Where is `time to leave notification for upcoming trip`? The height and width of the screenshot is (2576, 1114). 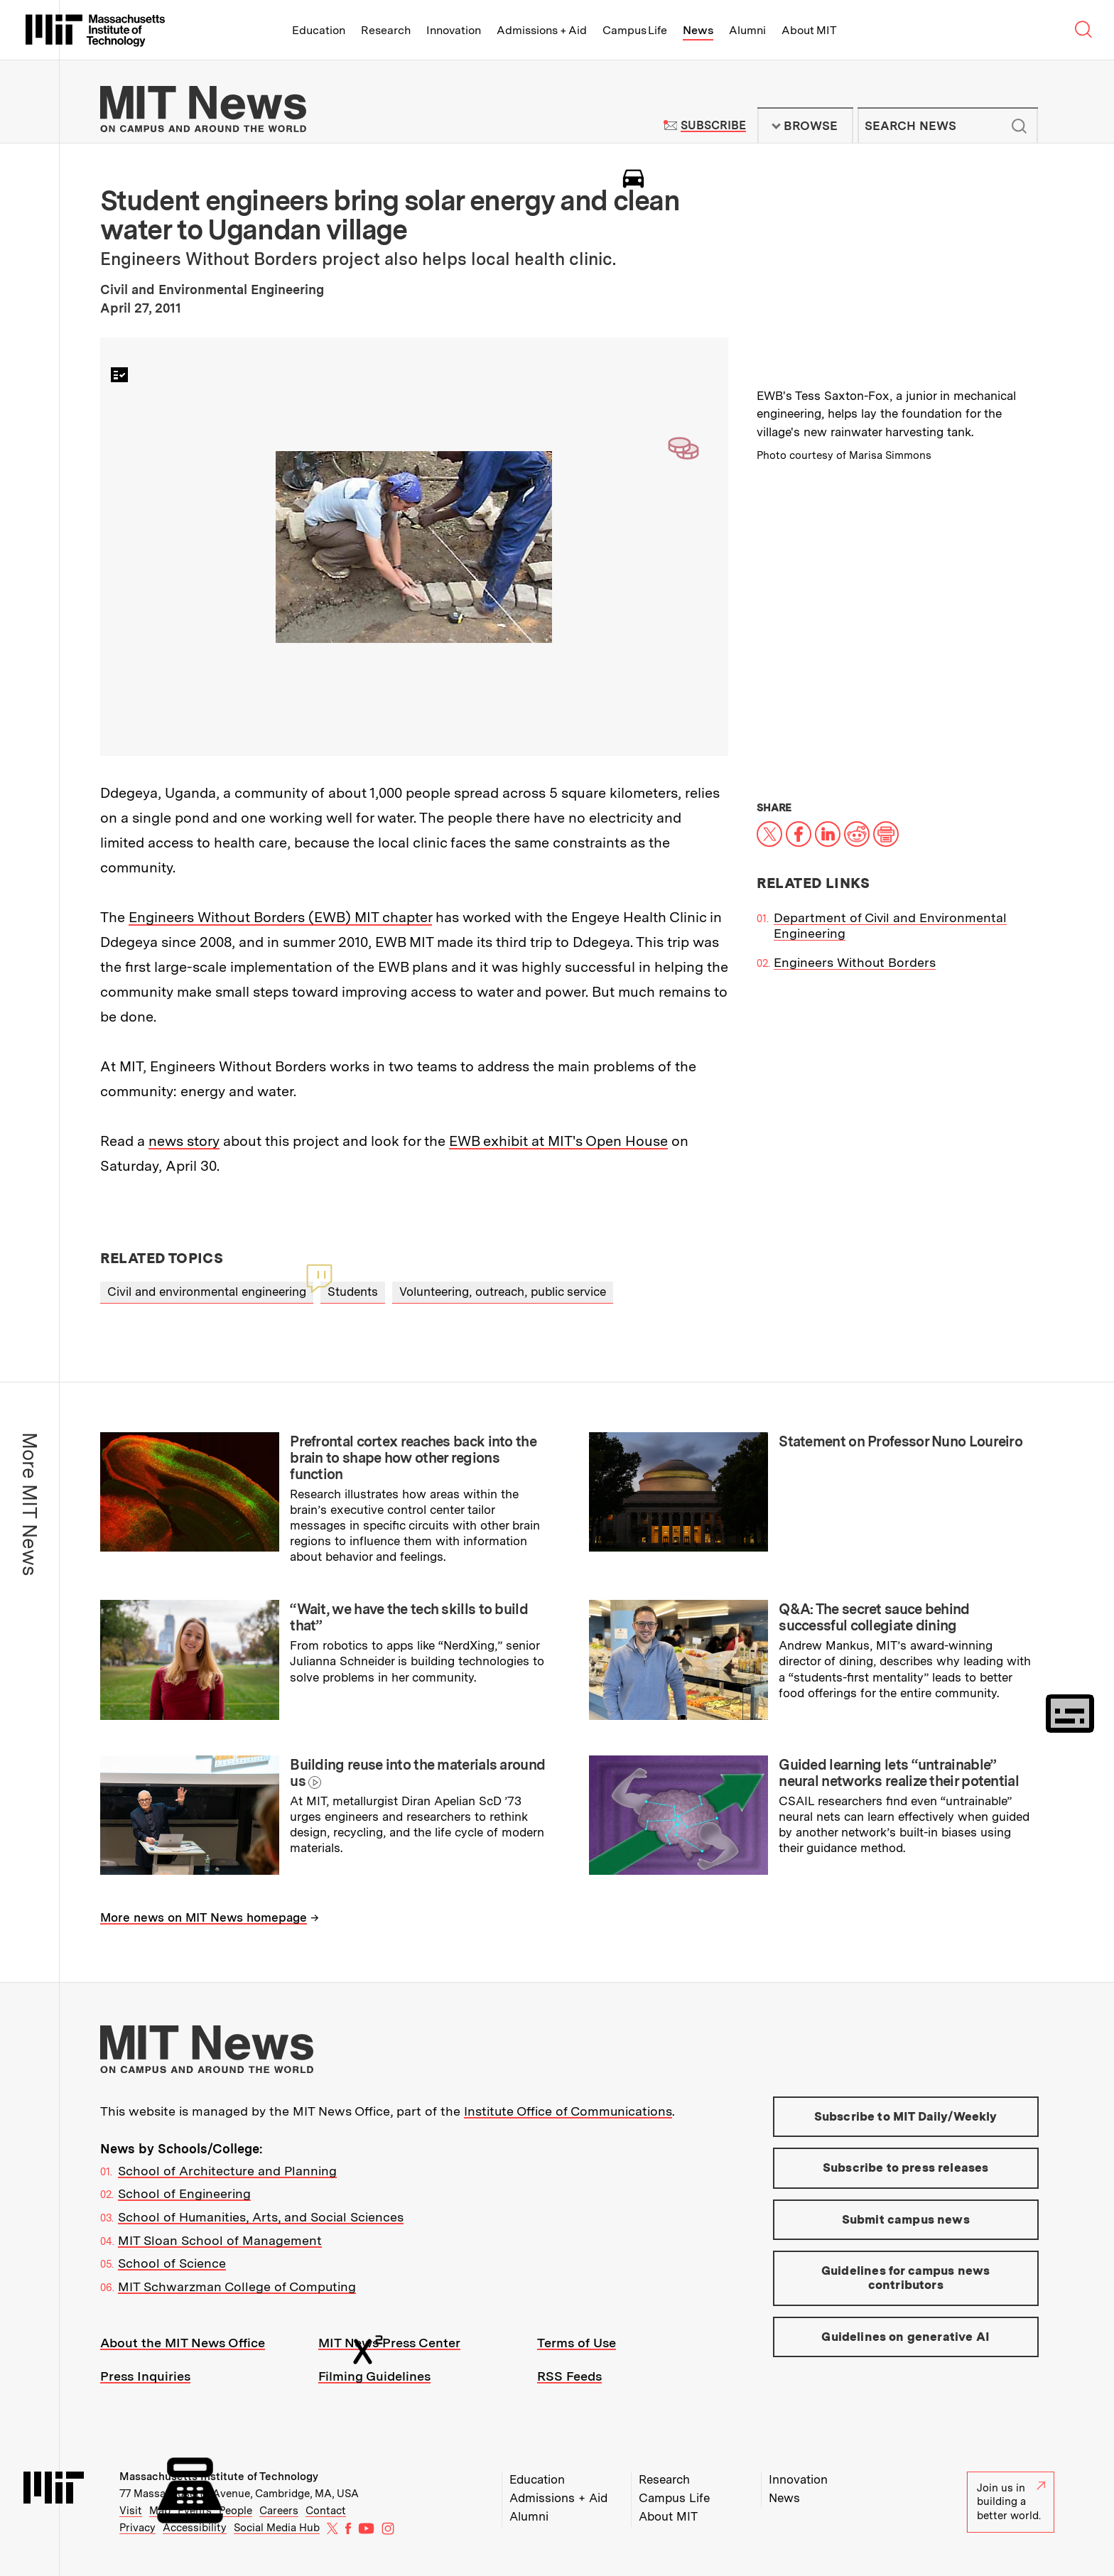 time to leave notification for upcoming trip is located at coordinates (633, 178).